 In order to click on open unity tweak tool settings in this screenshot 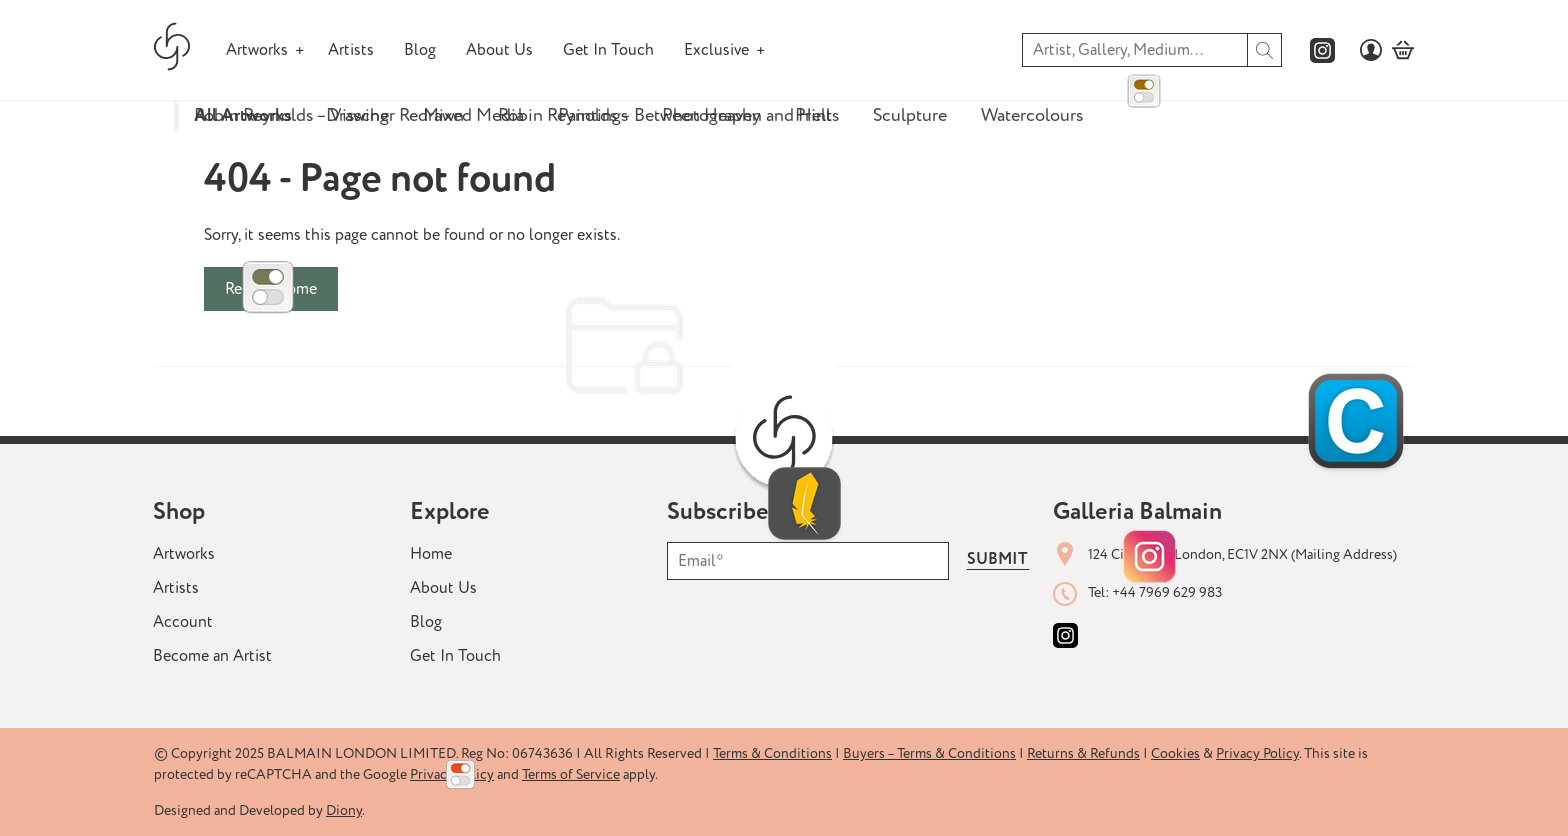, I will do `click(460, 774)`.